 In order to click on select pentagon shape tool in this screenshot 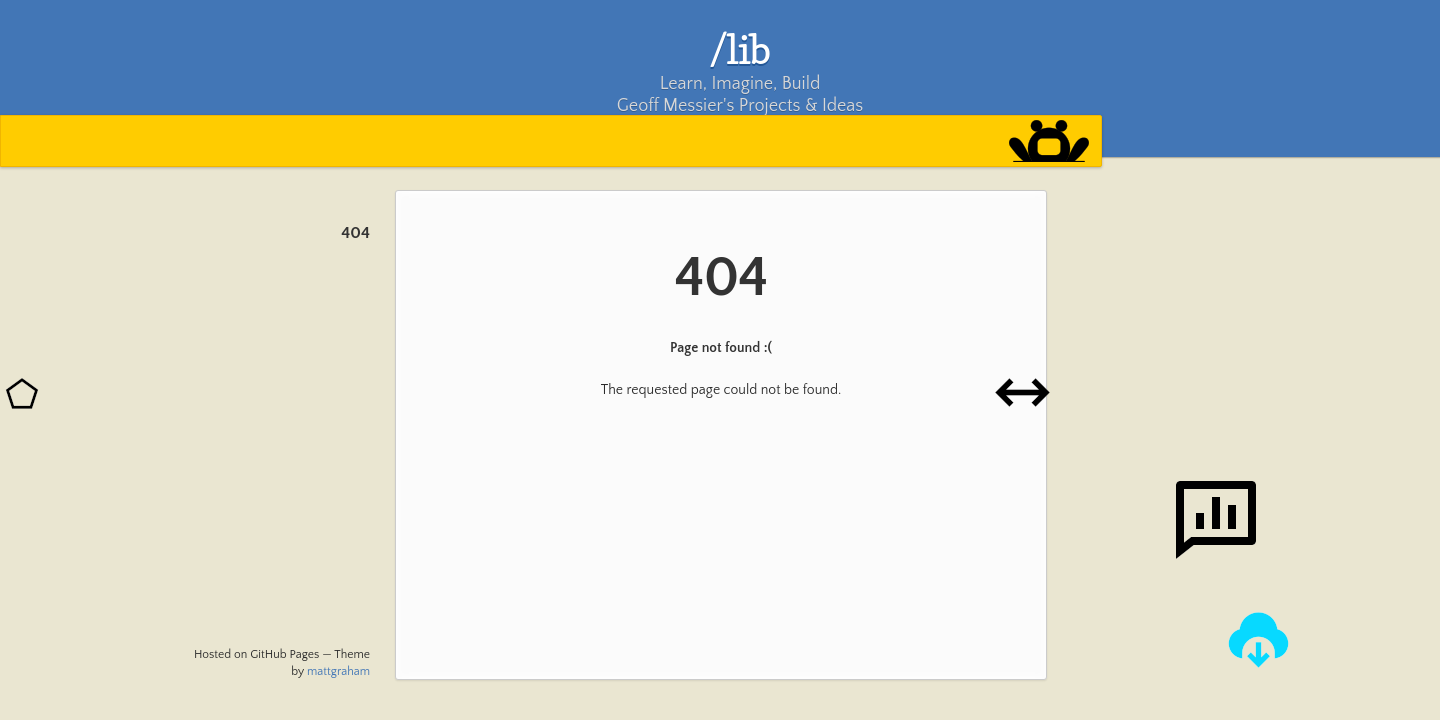, I will do `click(22, 395)`.